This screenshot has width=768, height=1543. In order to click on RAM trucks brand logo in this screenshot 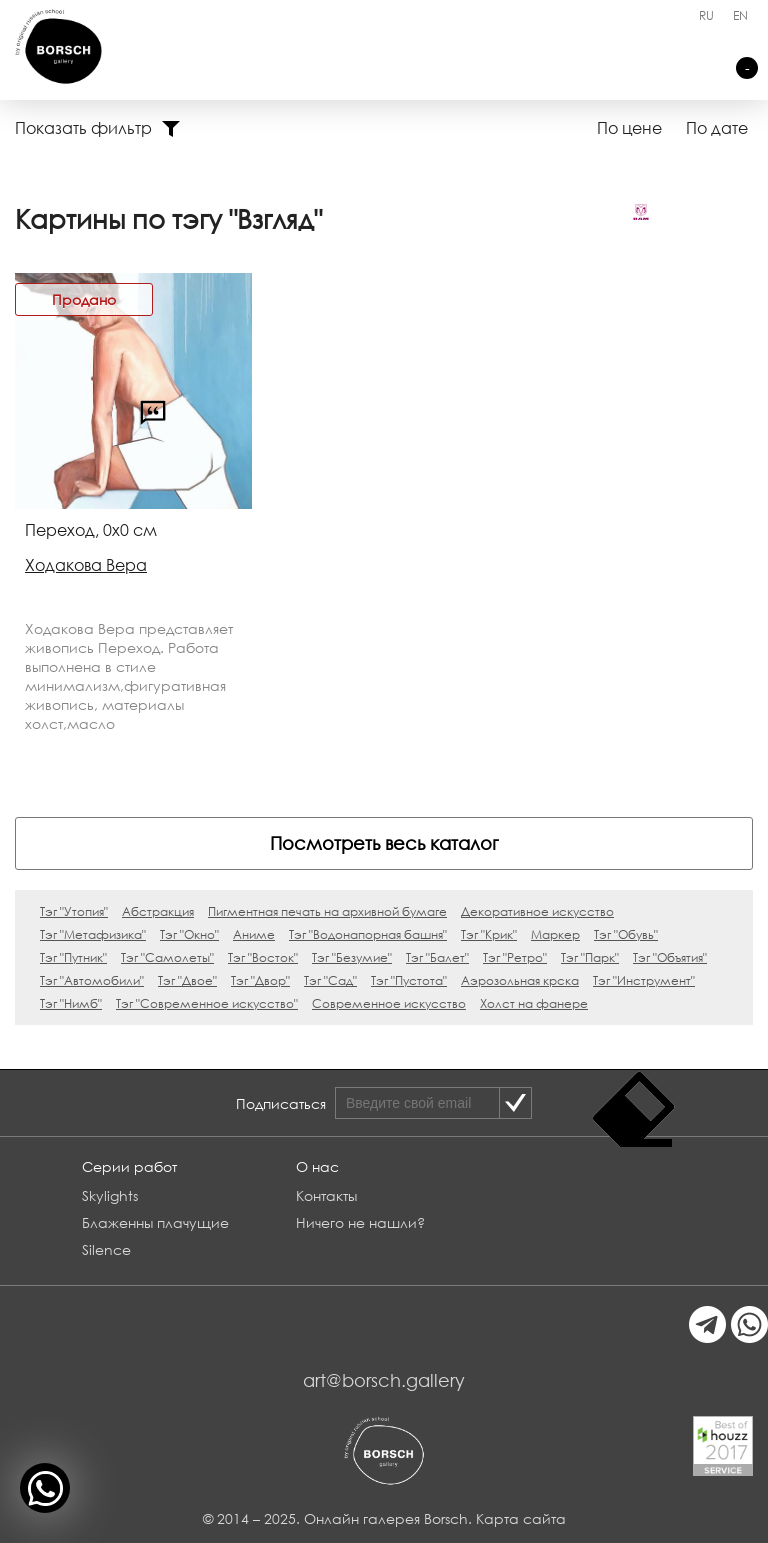, I will do `click(641, 212)`.